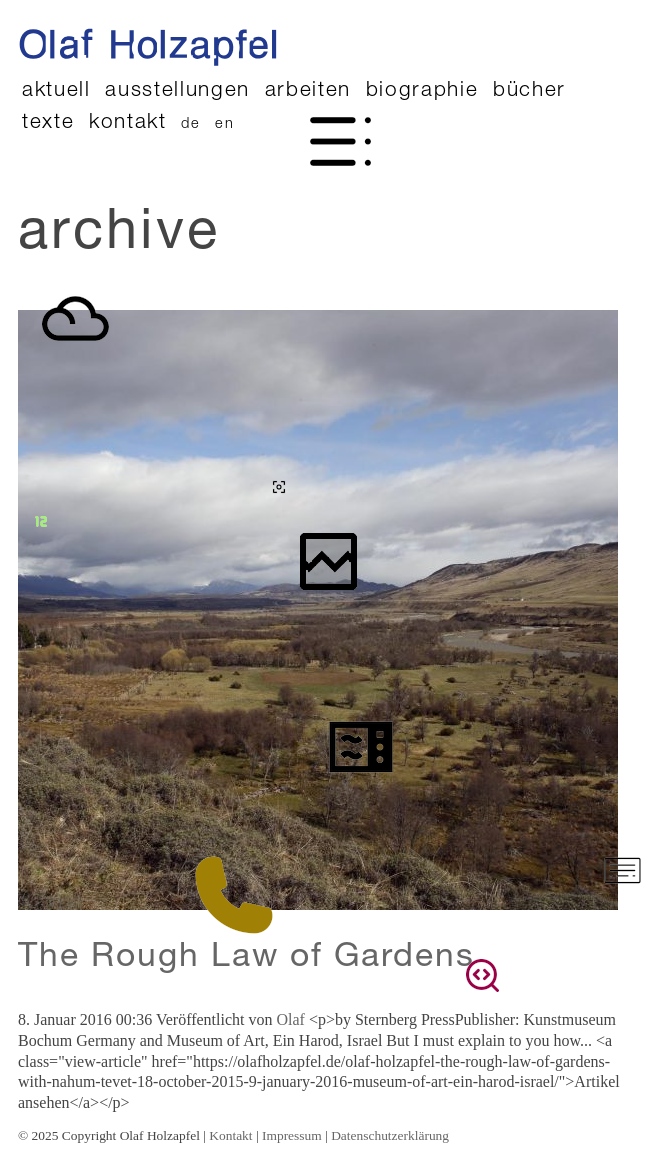 The height and width of the screenshot is (1158, 646). Describe the element at coordinates (279, 487) in the screenshot. I see `focus camera on a subject` at that location.